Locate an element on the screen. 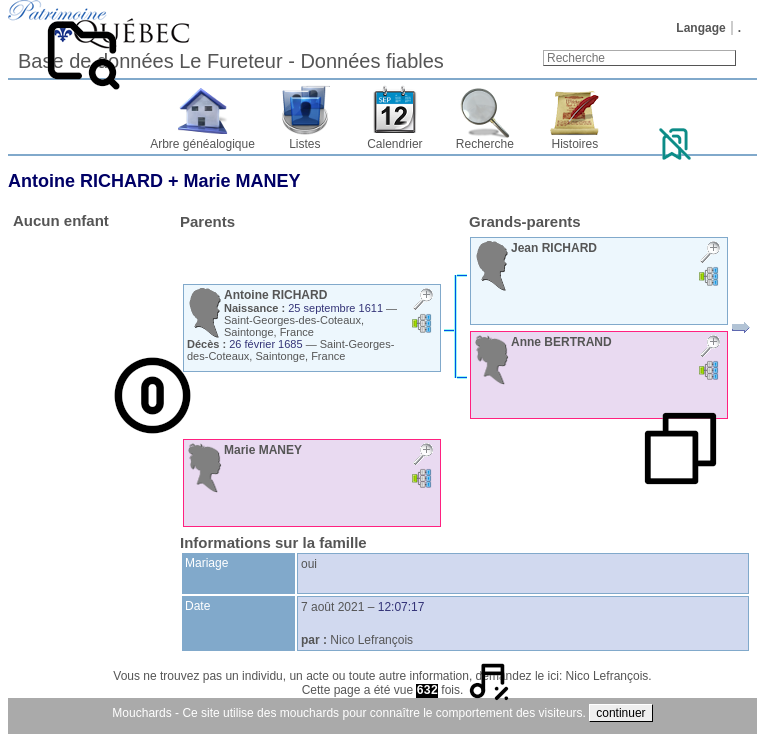 The width and height of the screenshot is (765, 734). copy to clipboard is located at coordinates (680, 448).